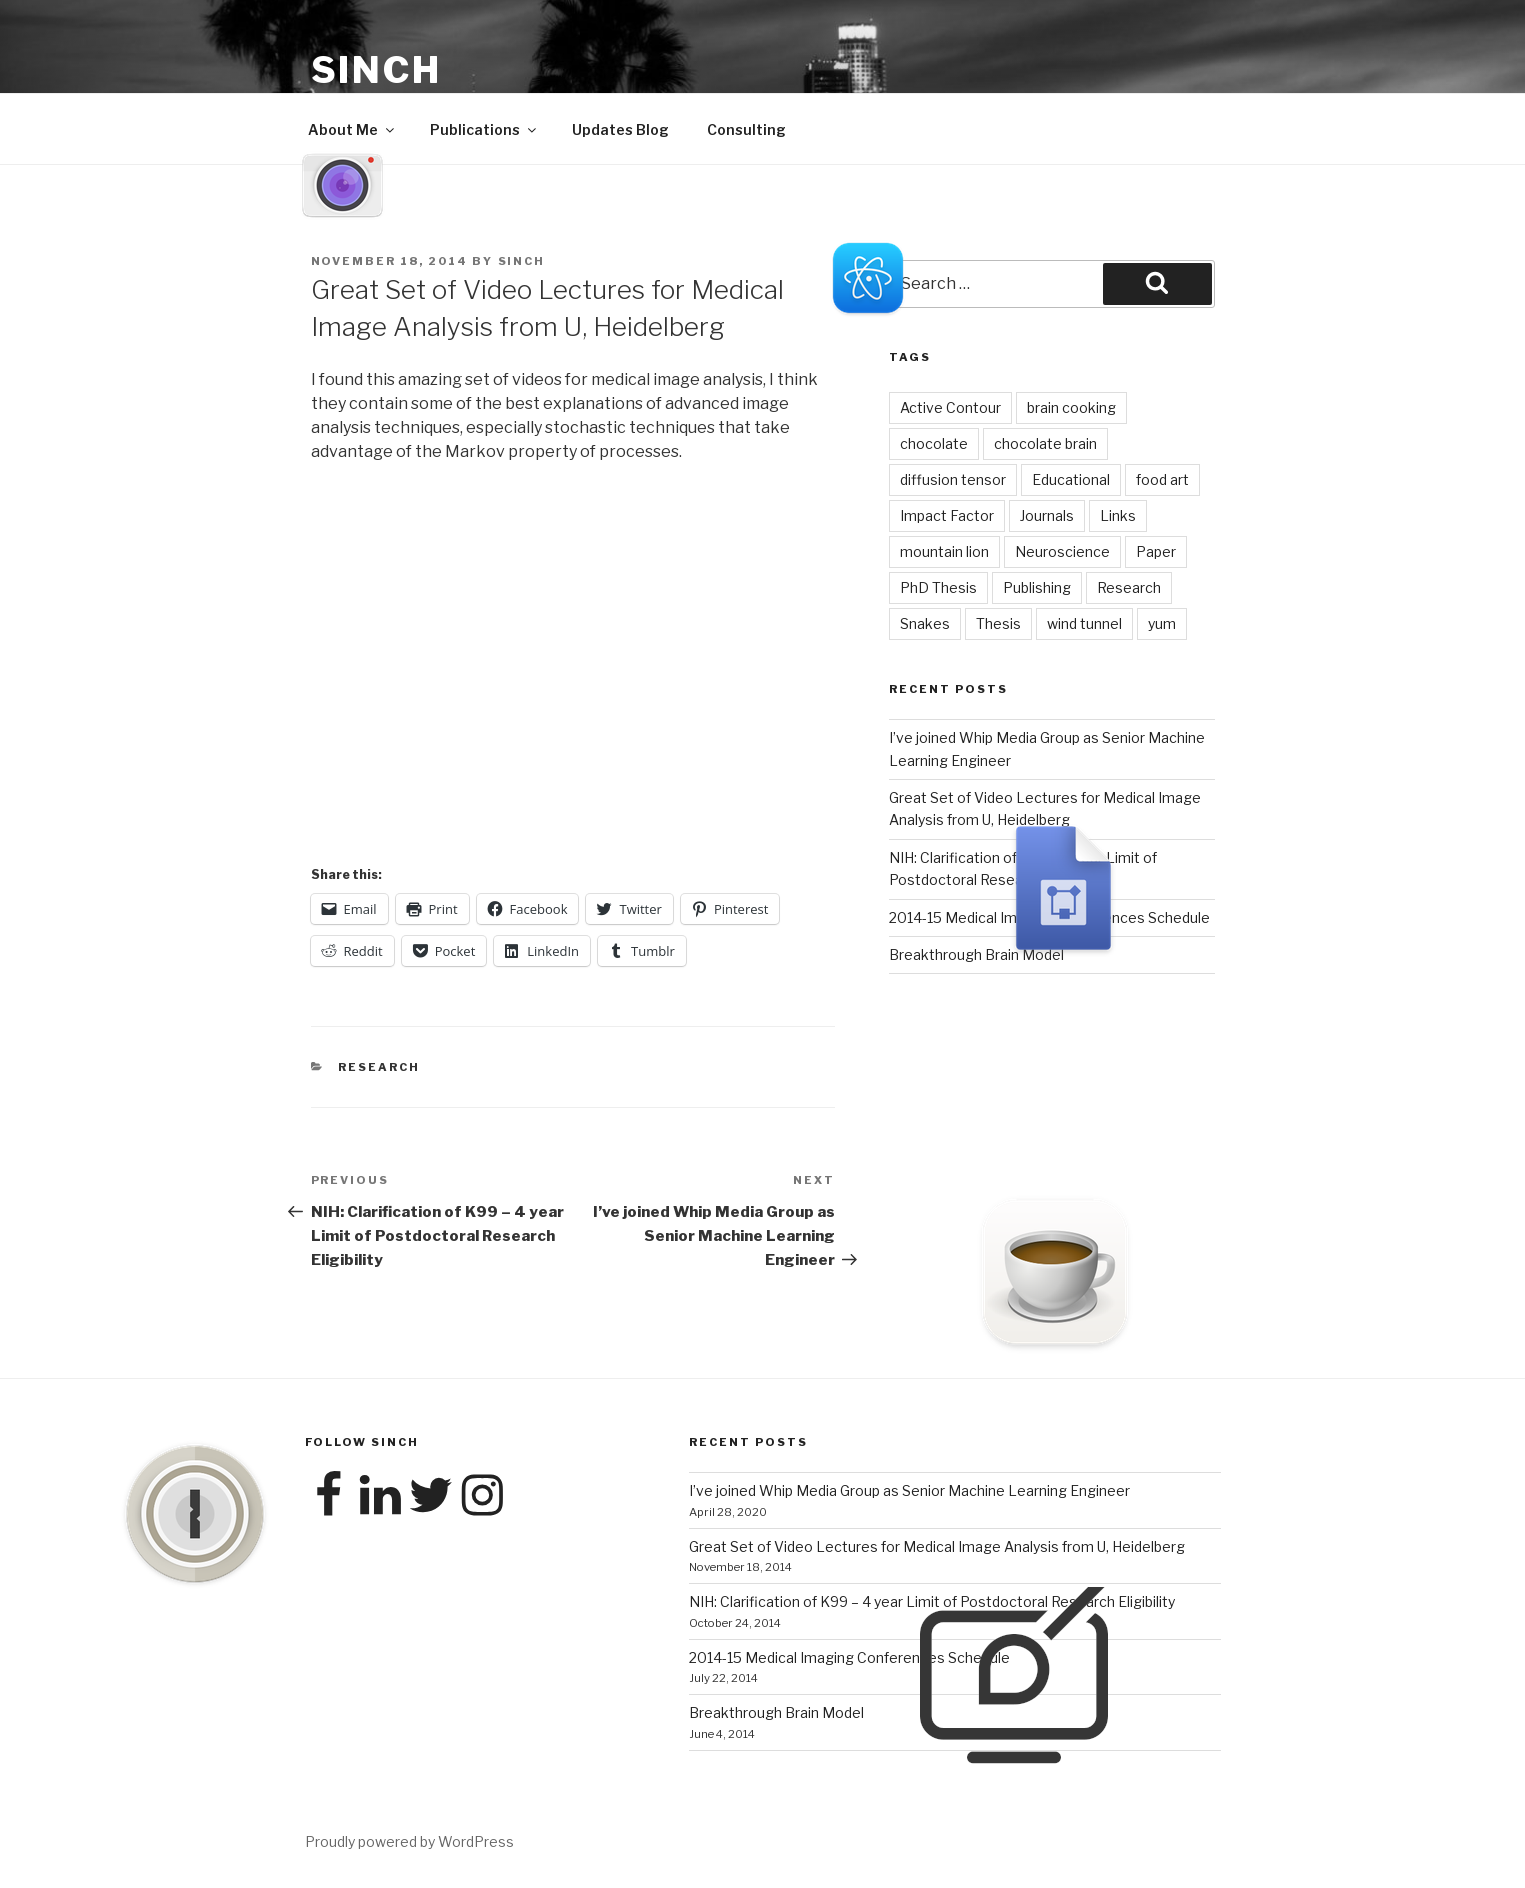 This screenshot has width=1525, height=1888. What do you see at coordinates (195, 1514) in the screenshot?
I see `open the passwords app` at bounding box center [195, 1514].